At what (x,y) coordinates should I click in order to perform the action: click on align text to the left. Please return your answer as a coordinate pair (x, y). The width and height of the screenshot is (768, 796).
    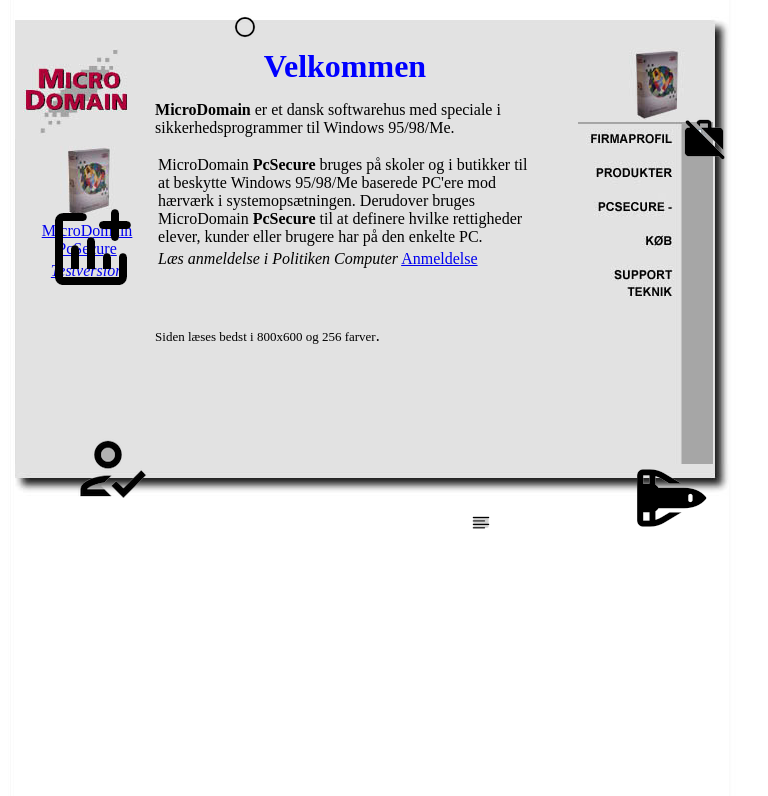
    Looking at the image, I should click on (481, 523).